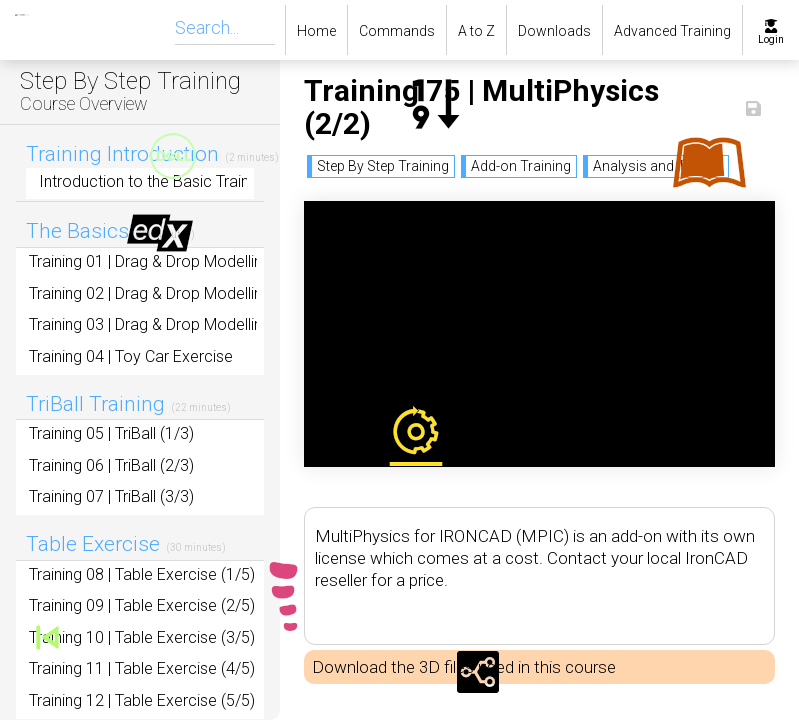 This screenshot has height=720, width=799. I want to click on spine game engine logo, so click(283, 596).